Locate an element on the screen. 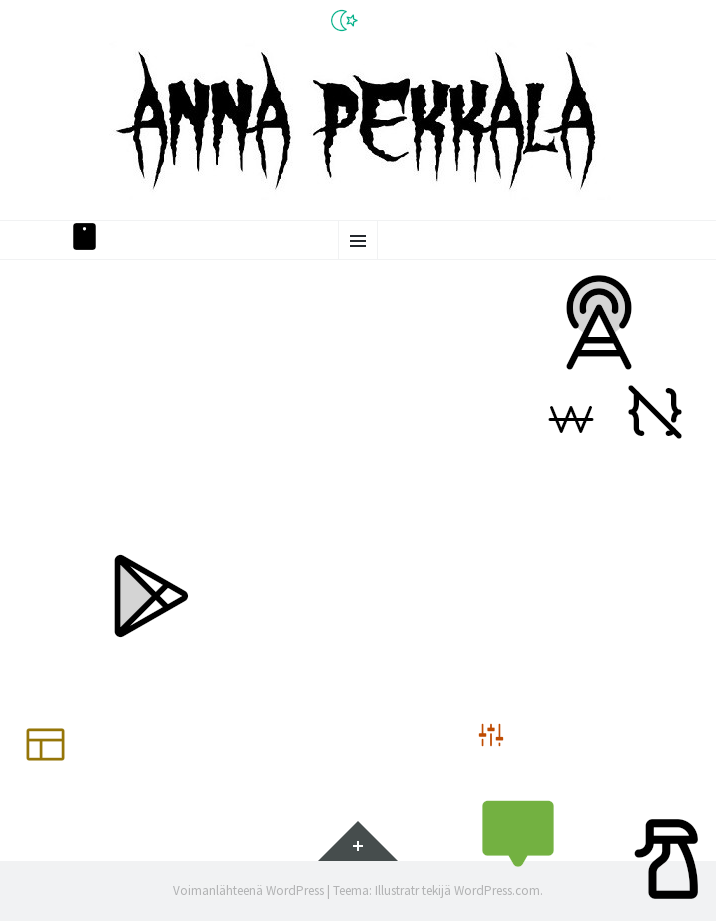 The height and width of the screenshot is (921, 716). indicates Korean won currency is located at coordinates (571, 418).